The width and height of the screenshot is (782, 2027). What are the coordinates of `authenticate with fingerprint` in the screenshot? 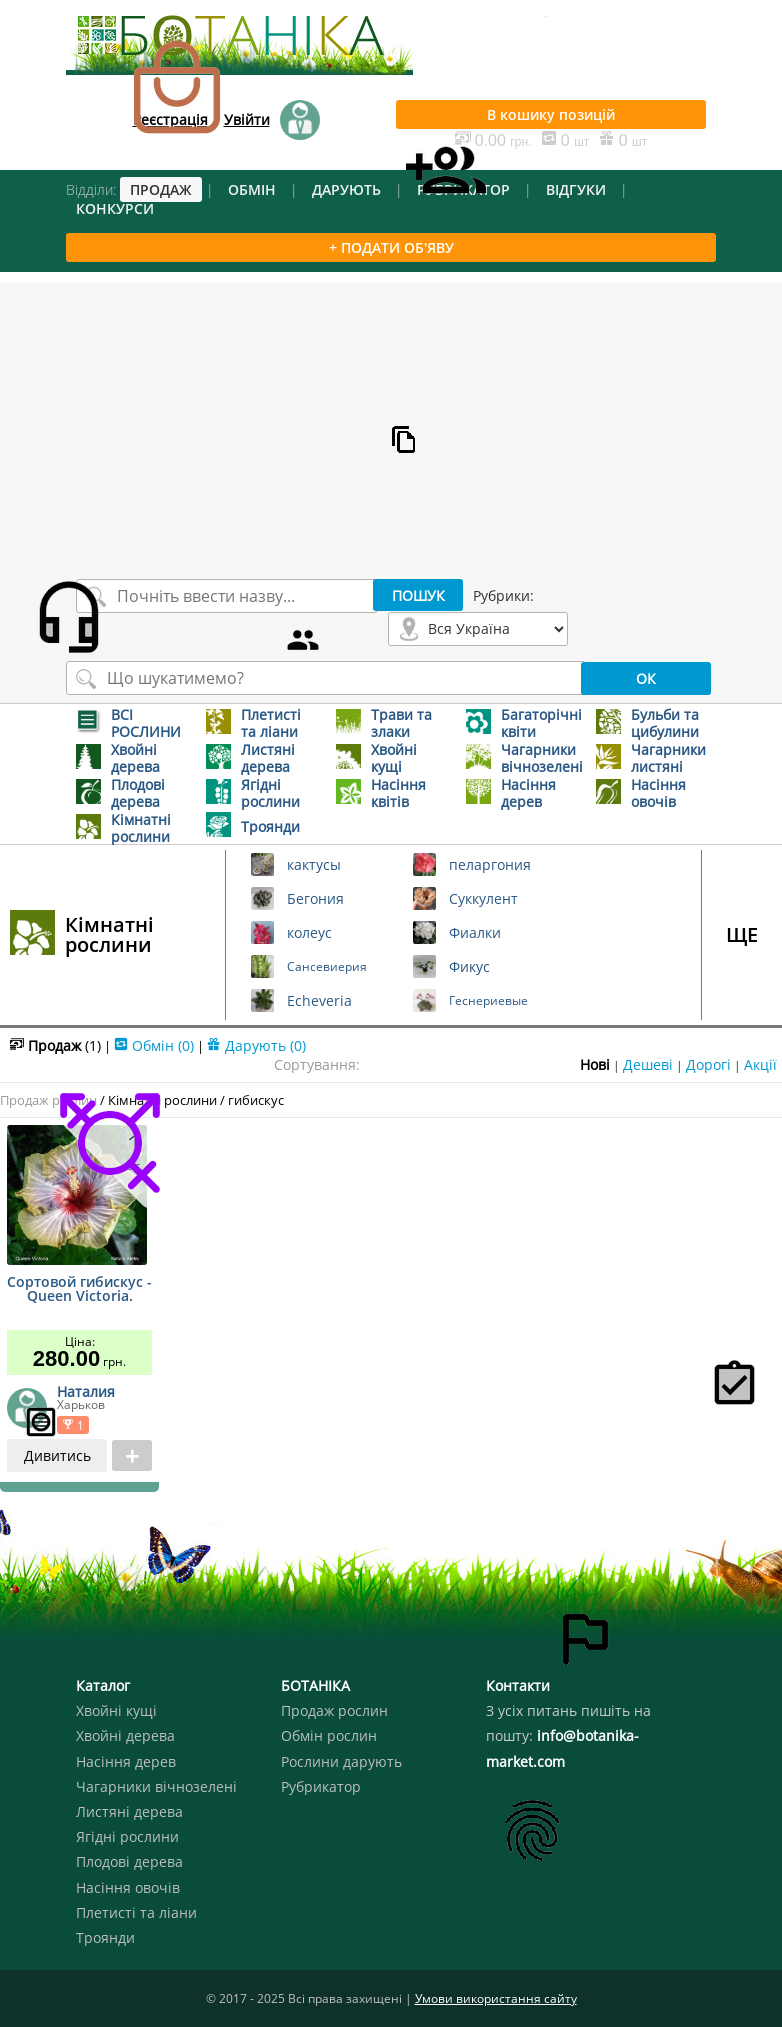 It's located at (532, 1830).